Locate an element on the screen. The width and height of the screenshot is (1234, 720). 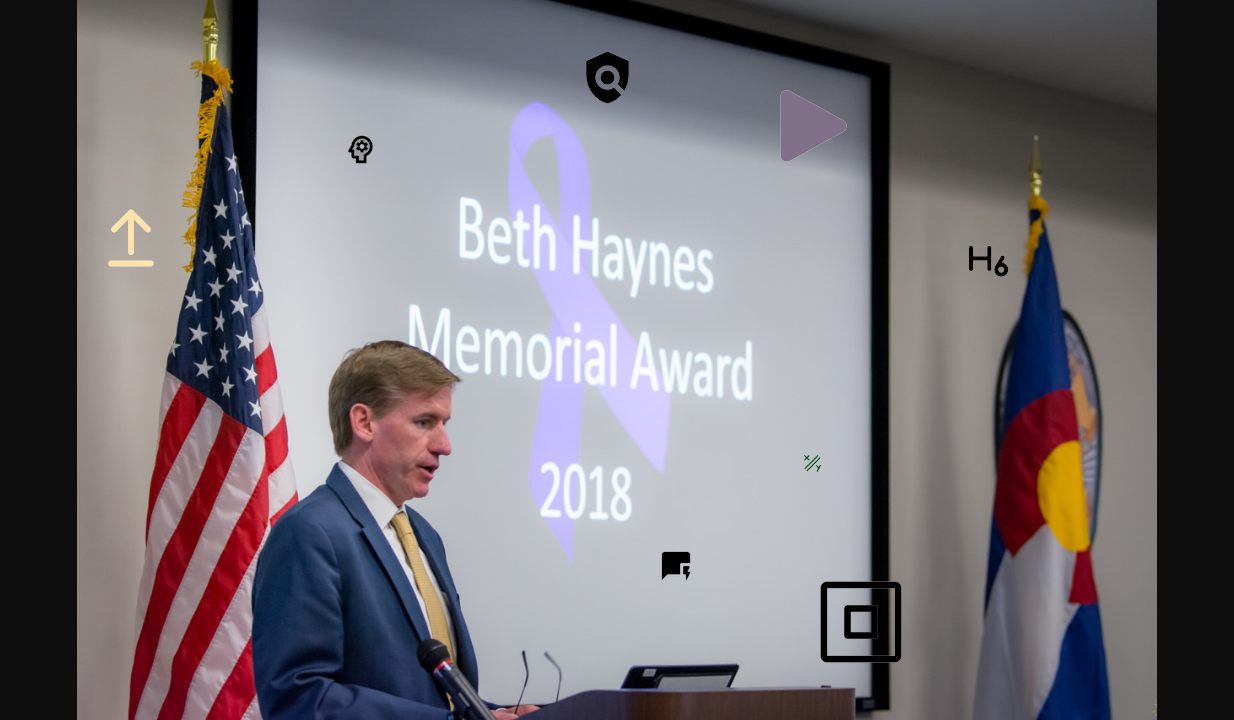
access mental health or mindfulness features is located at coordinates (360, 149).